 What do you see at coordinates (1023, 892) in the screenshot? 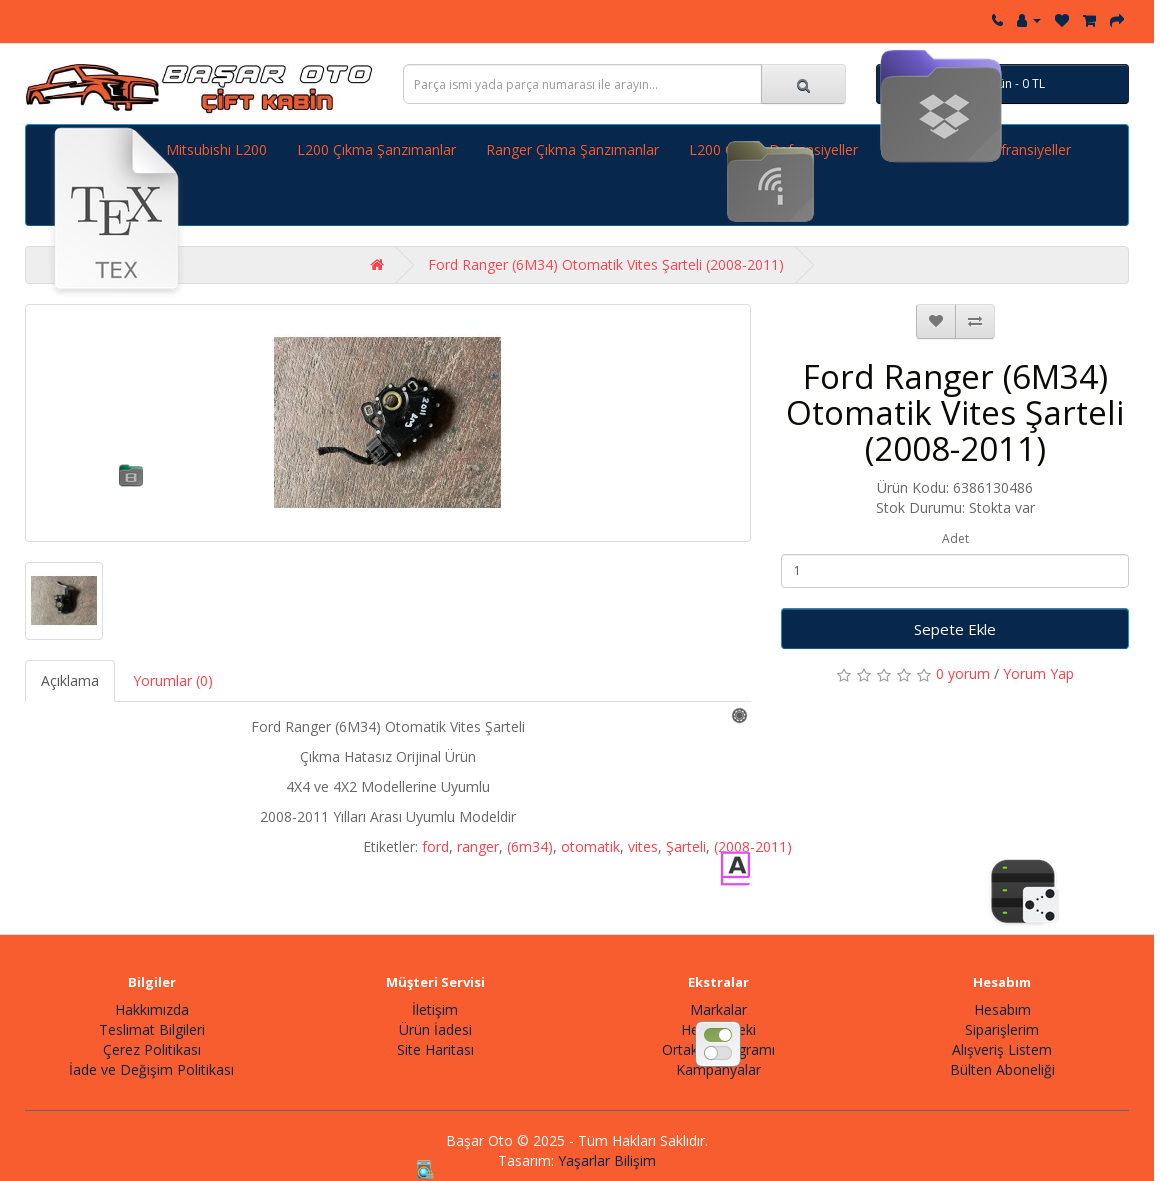
I see `configure network server sharing preferences` at bounding box center [1023, 892].